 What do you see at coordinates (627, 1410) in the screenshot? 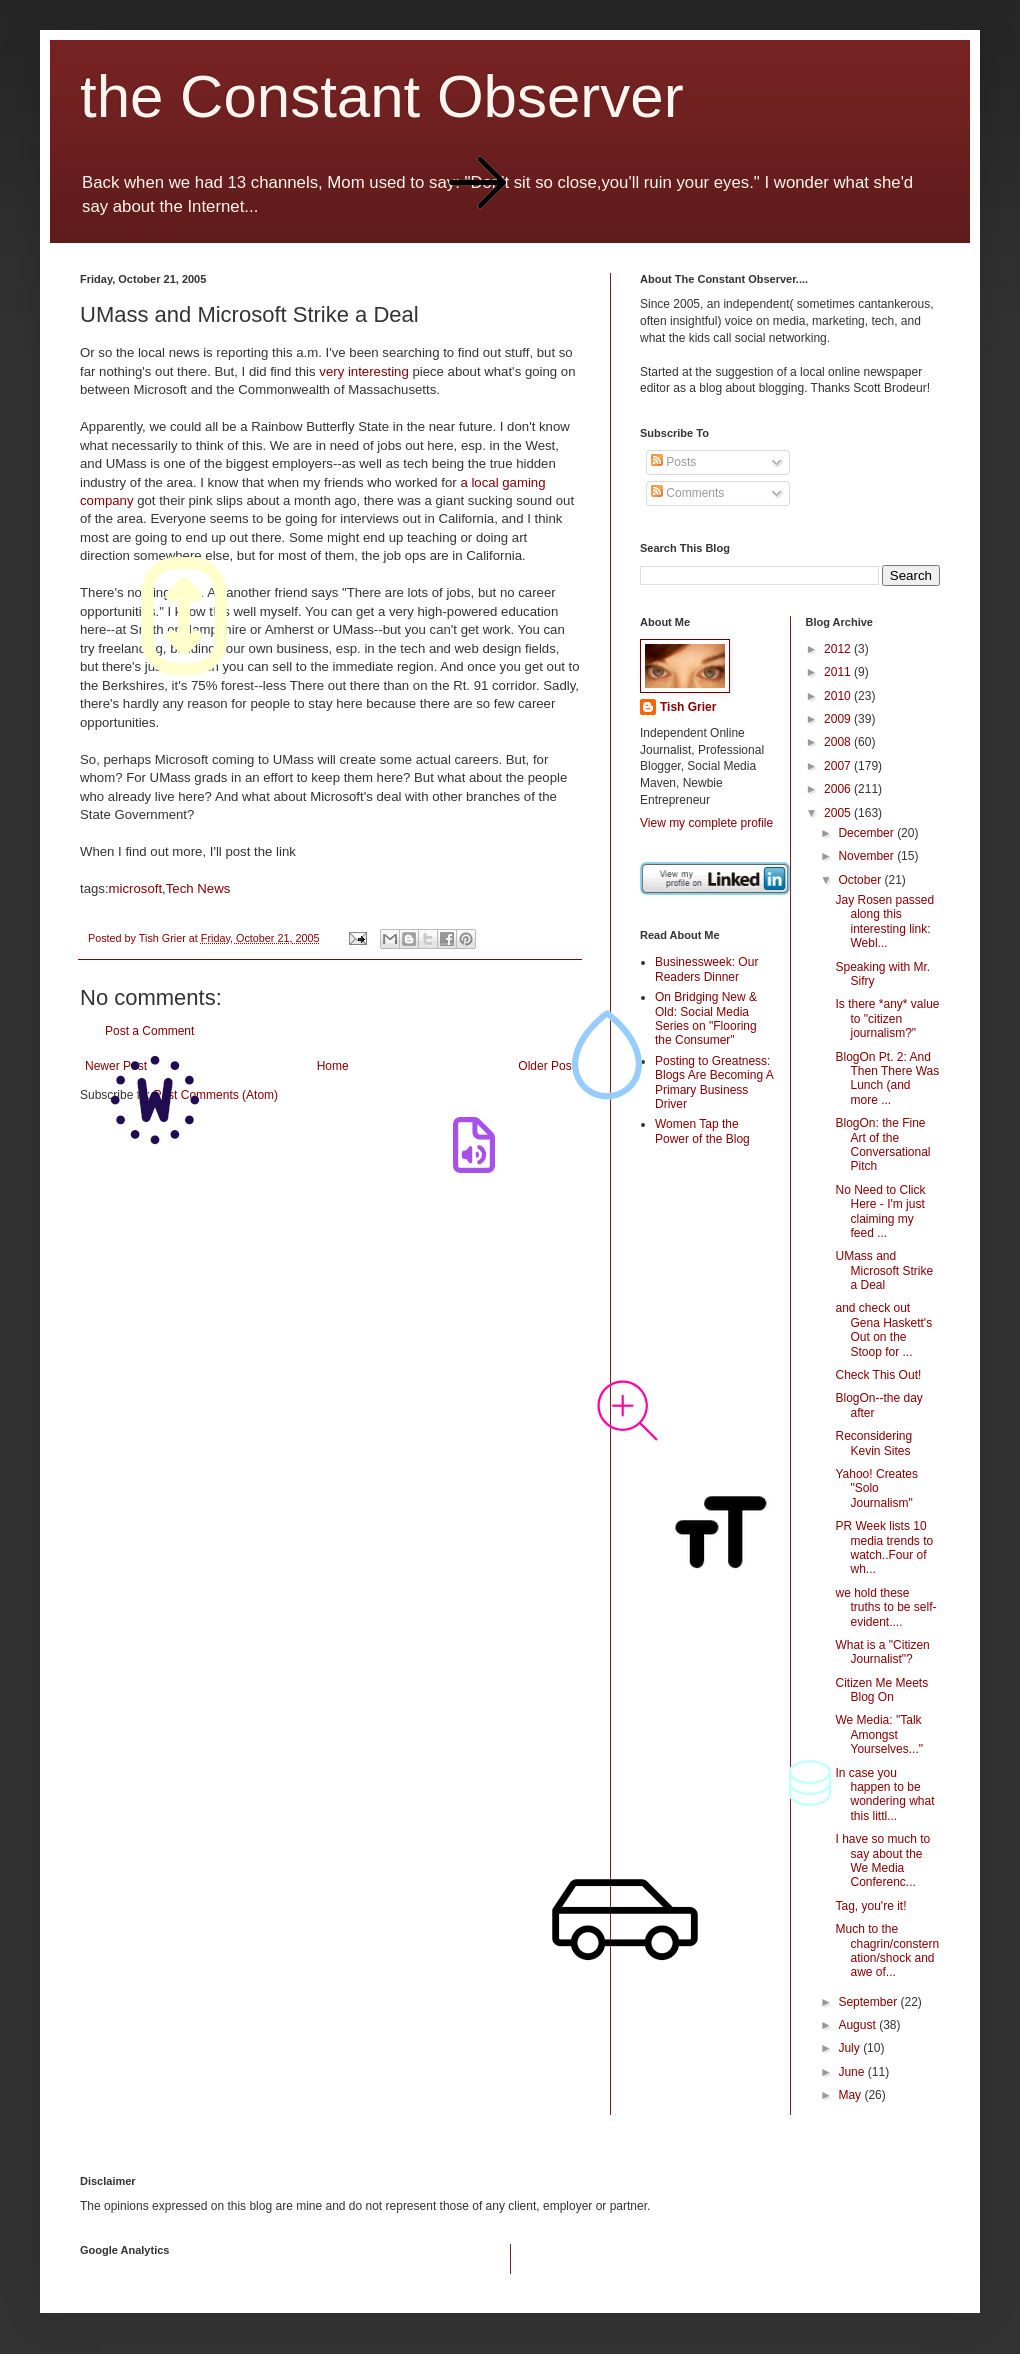
I see `zoom in on content` at bounding box center [627, 1410].